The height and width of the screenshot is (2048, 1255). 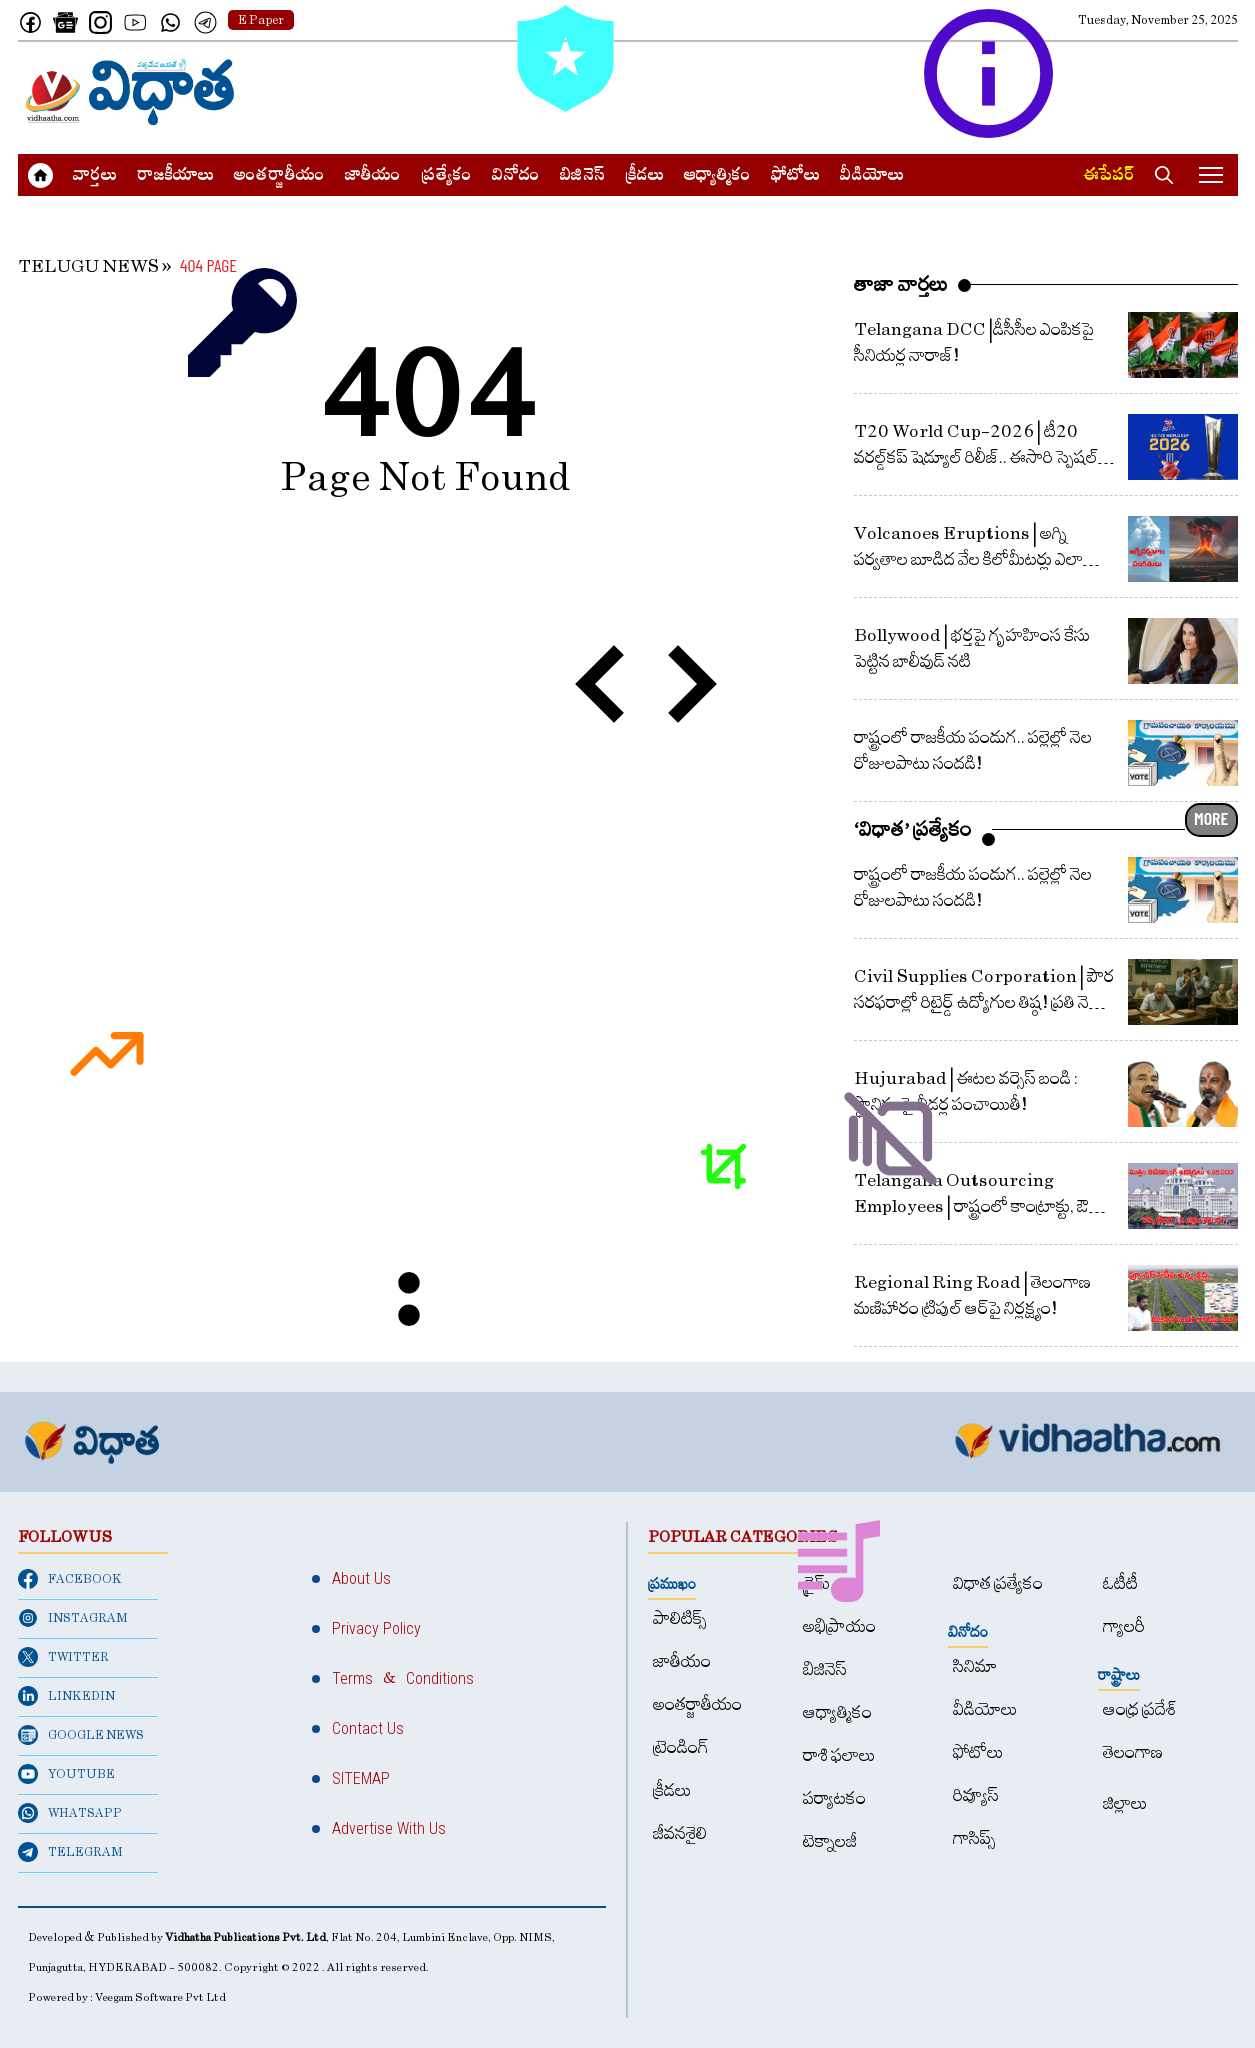 I want to click on view trending or popular content, so click(x=107, y=1054).